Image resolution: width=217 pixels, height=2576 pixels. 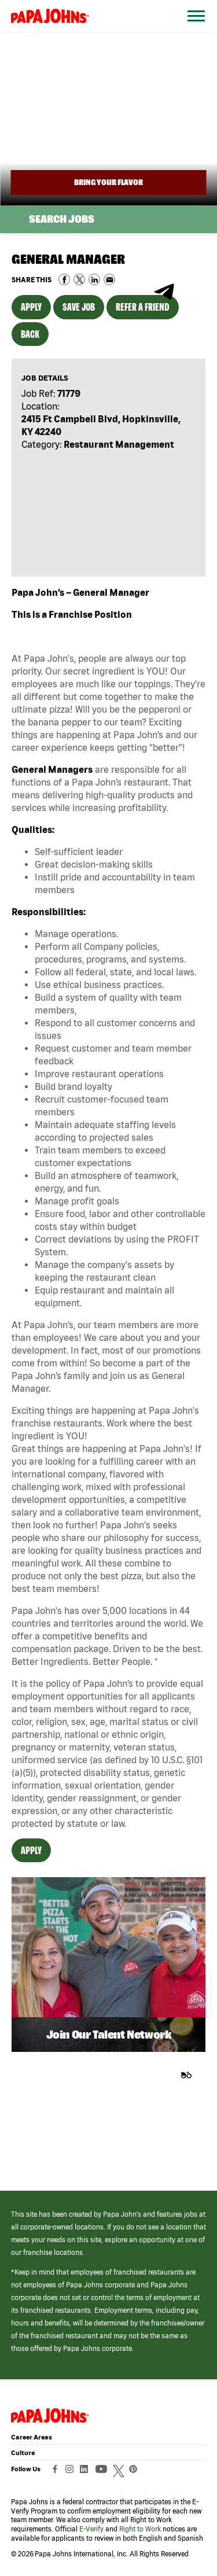 What do you see at coordinates (165, 291) in the screenshot?
I see `open telegram messaging app` at bounding box center [165, 291].